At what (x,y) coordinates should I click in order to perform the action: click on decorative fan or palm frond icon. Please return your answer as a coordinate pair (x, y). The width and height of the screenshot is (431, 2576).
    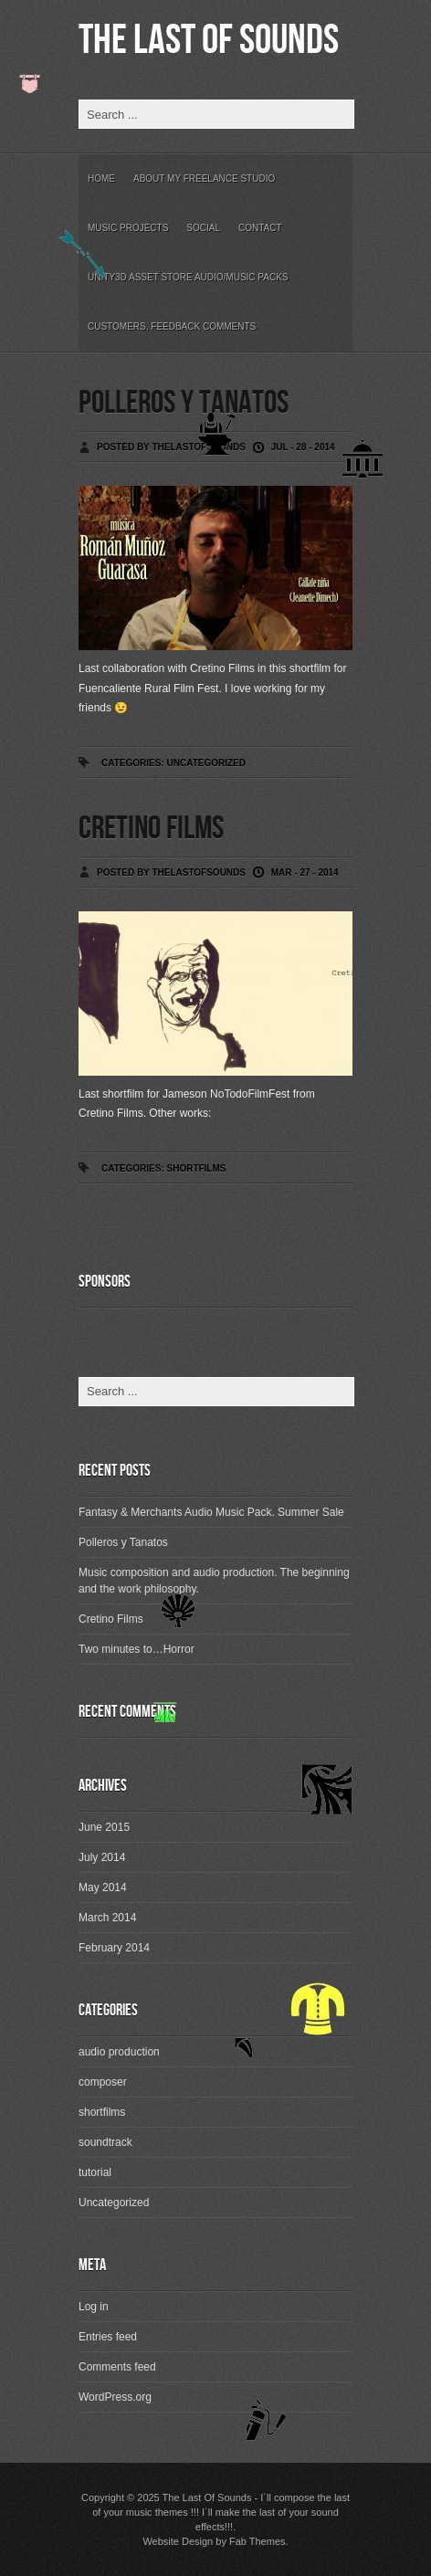
    Looking at the image, I should click on (178, 1611).